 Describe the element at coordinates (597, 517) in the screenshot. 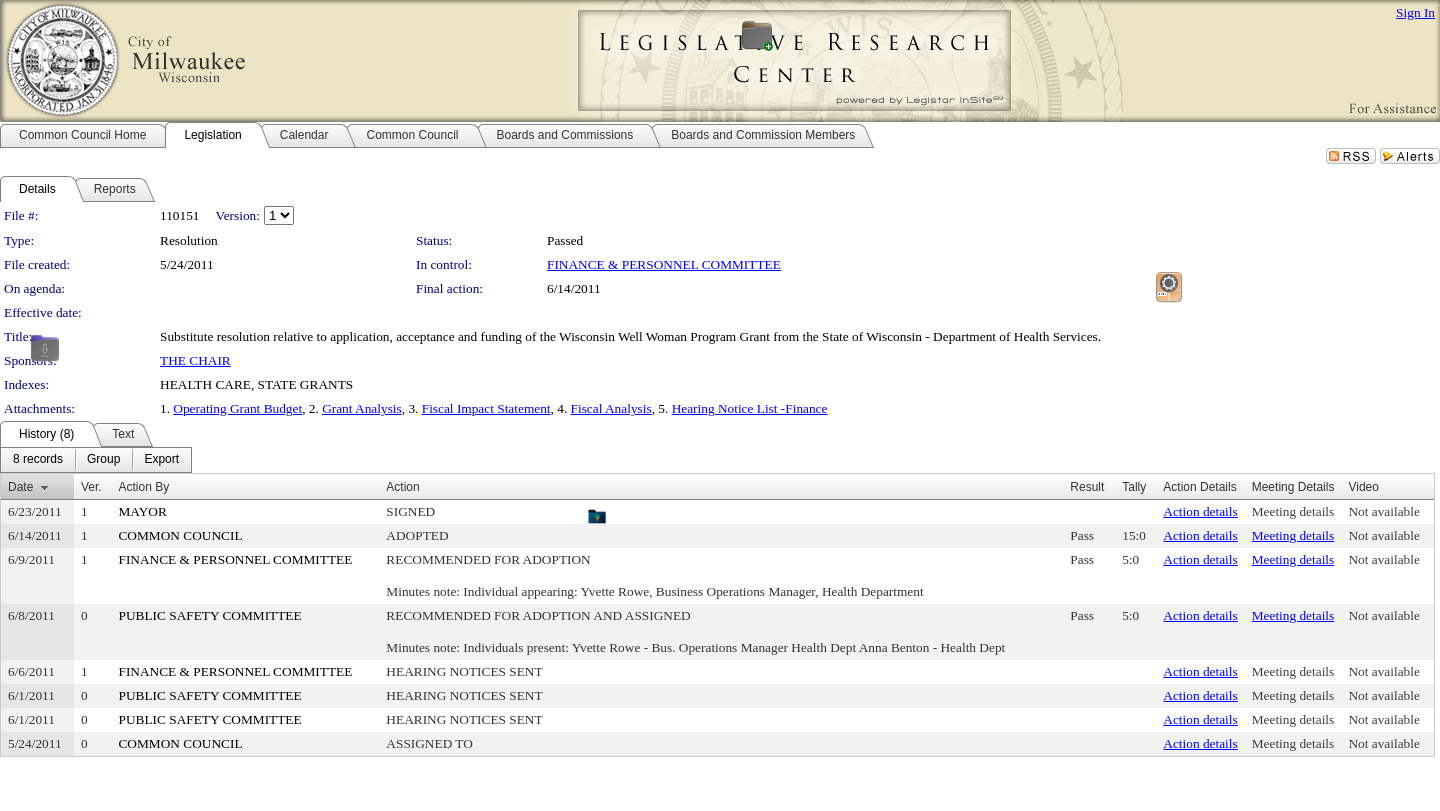

I see `open CorelDRAW project files folder` at that location.